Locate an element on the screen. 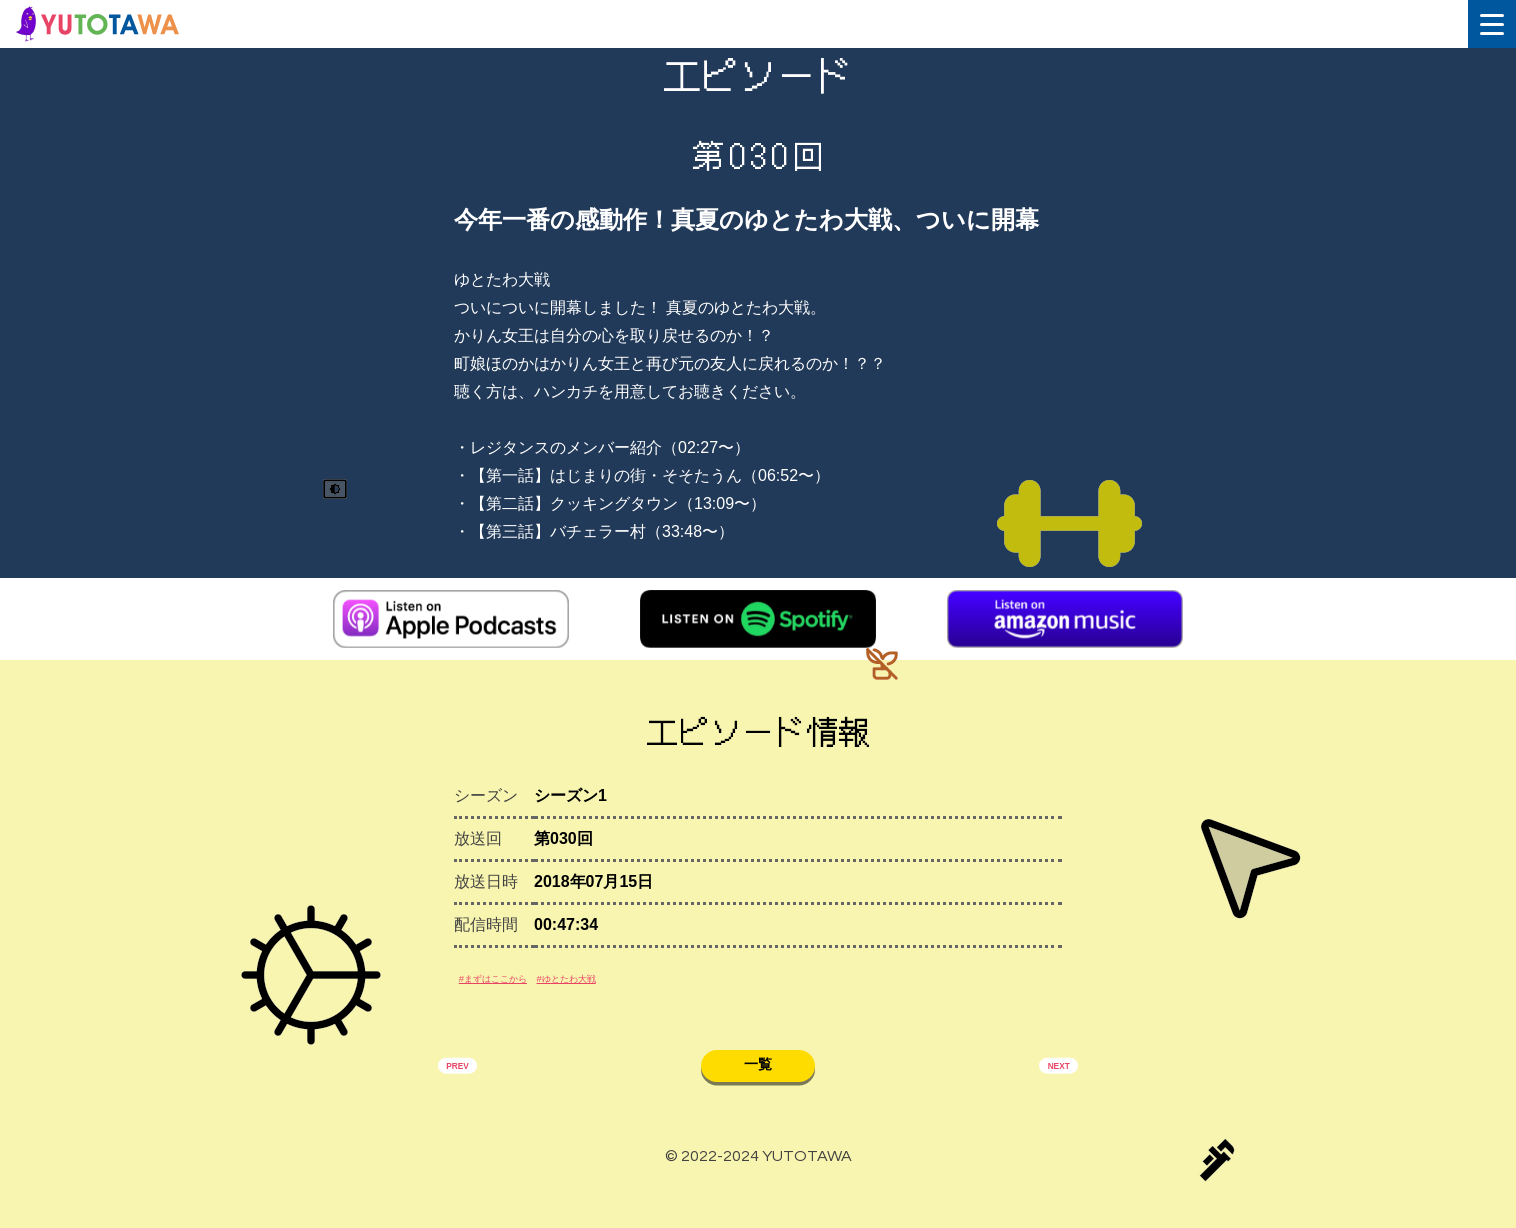 The height and width of the screenshot is (1228, 1516). access fitness or workout features is located at coordinates (1069, 523).